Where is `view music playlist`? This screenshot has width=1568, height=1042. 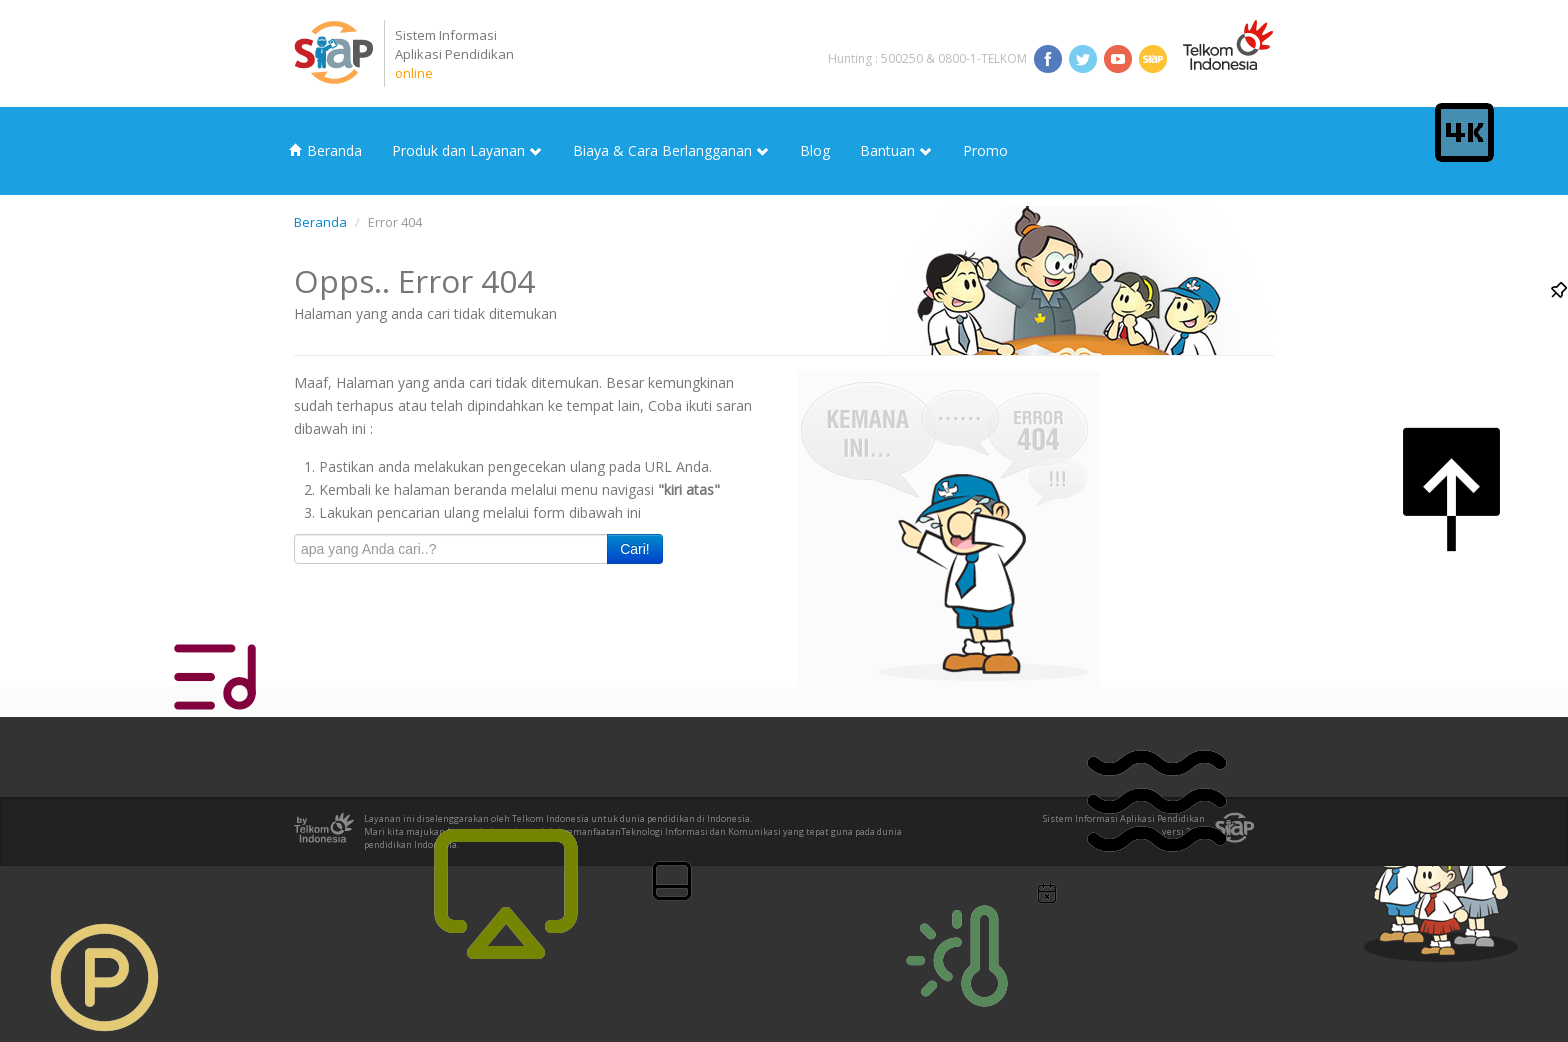 view music playlist is located at coordinates (215, 677).